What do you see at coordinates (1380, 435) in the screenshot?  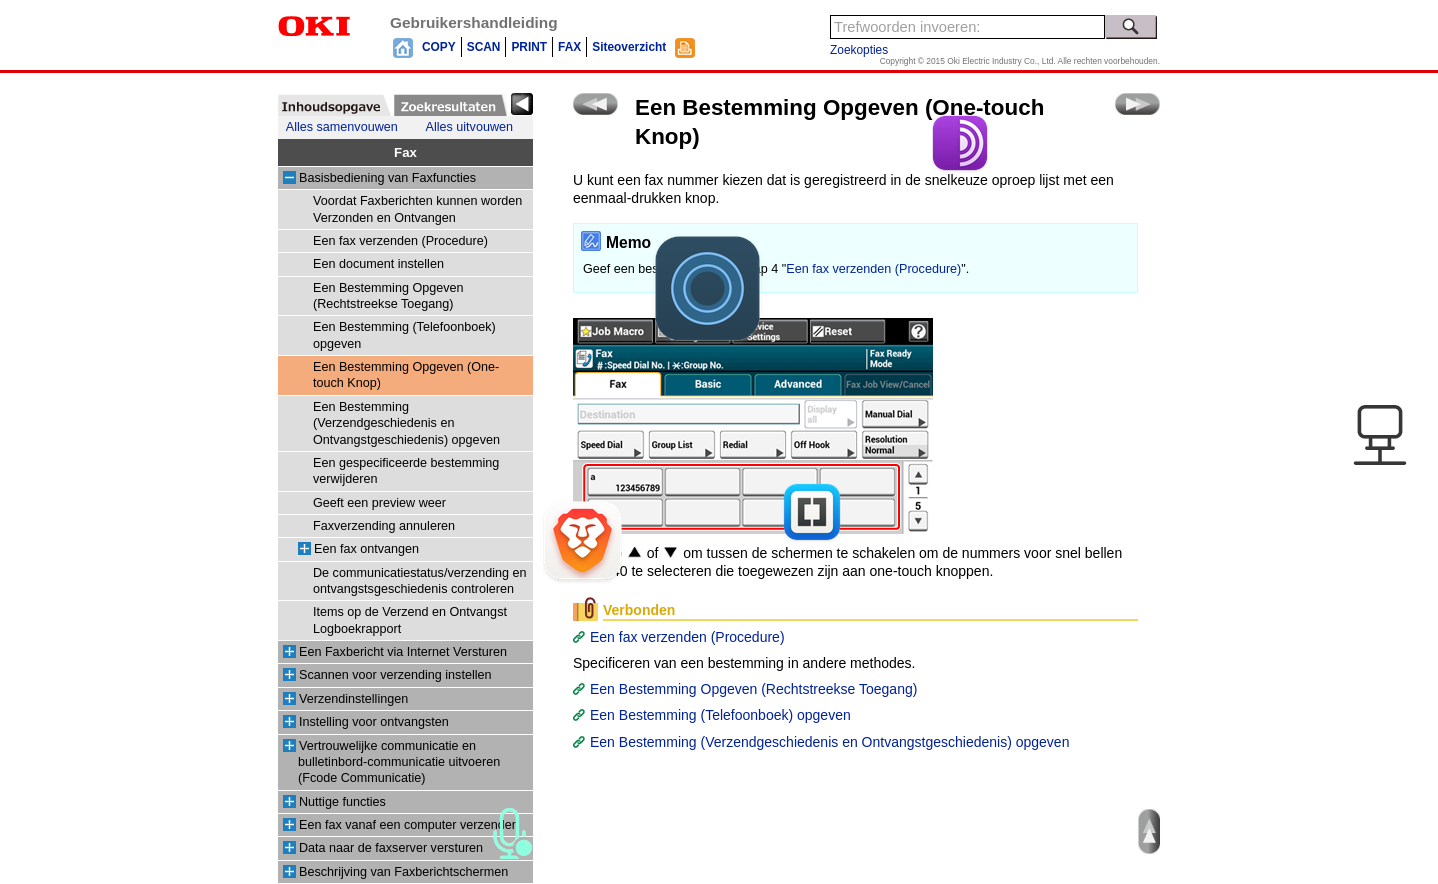 I see `access network settings` at bounding box center [1380, 435].